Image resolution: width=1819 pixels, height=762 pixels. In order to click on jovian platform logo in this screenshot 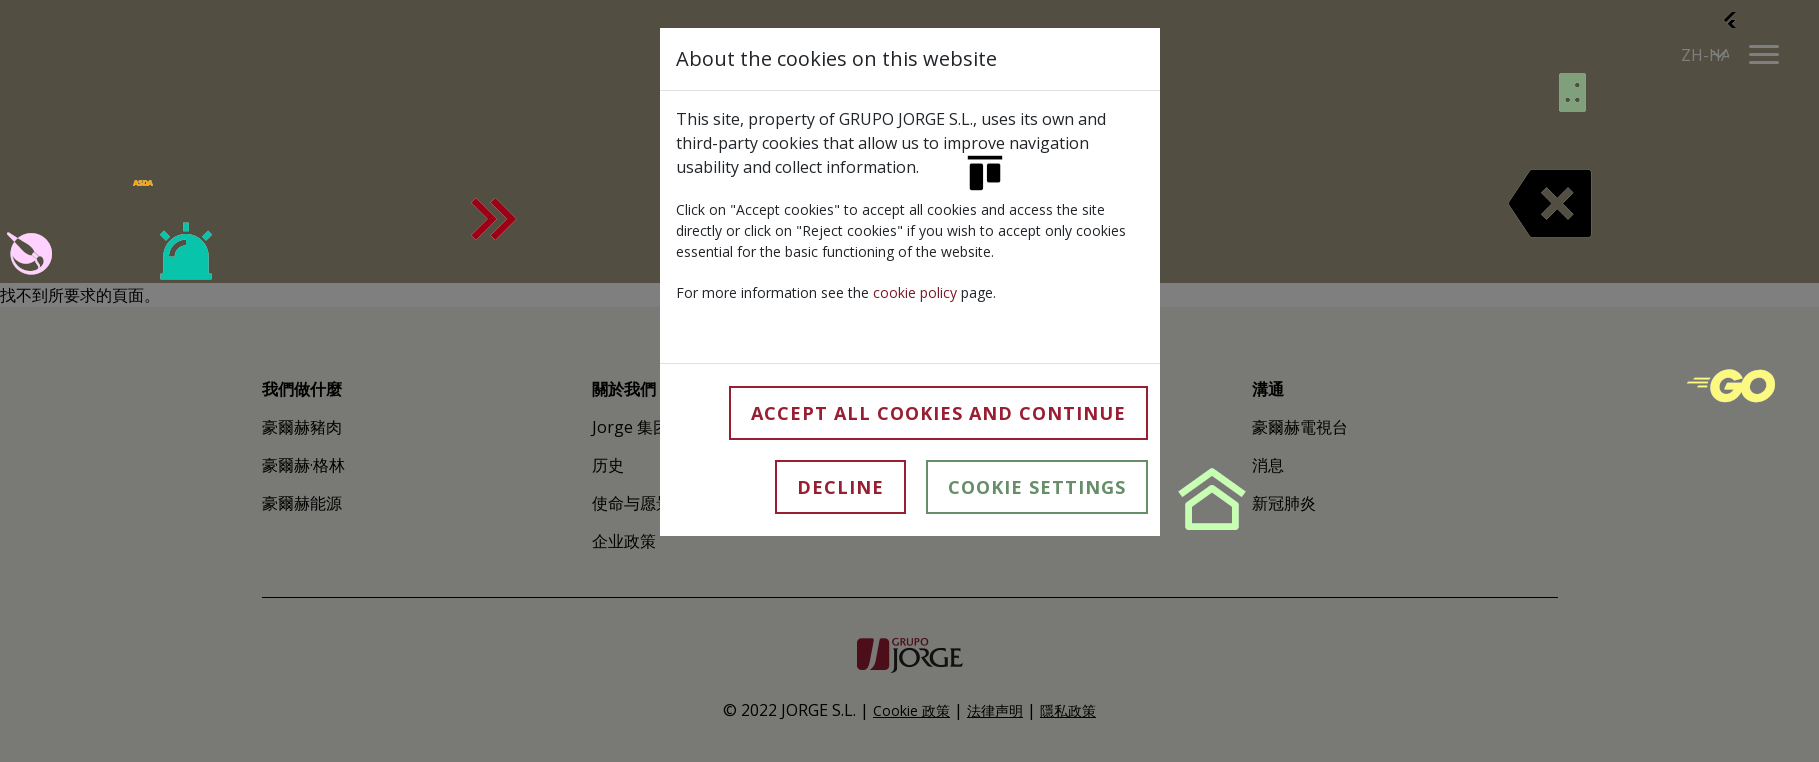, I will do `click(1572, 92)`.